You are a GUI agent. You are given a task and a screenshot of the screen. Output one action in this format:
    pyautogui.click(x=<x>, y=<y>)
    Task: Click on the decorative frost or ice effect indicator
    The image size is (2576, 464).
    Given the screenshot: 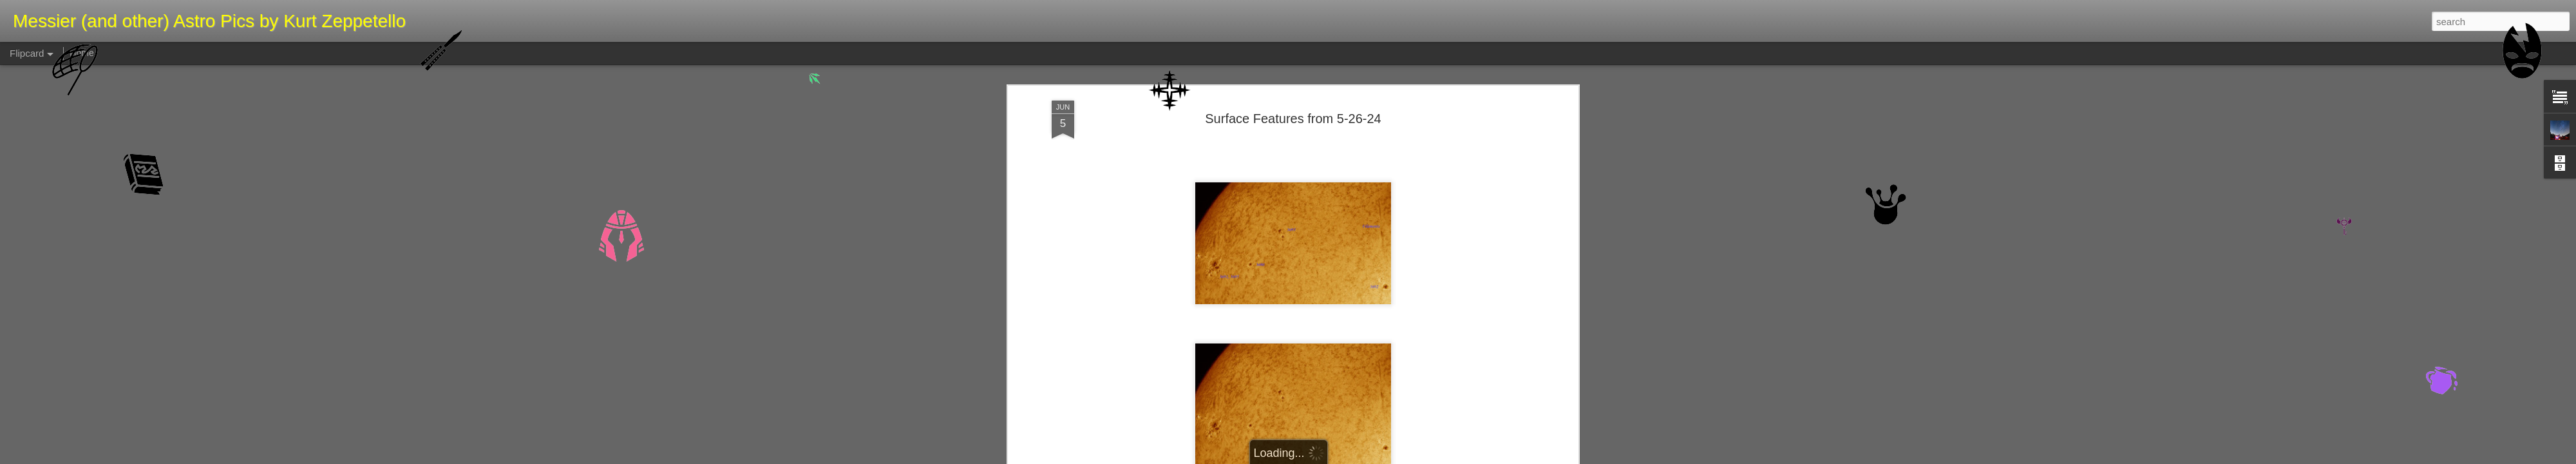 What is the action you would take?
    pyautogui.click(x=1169, y=90)
    